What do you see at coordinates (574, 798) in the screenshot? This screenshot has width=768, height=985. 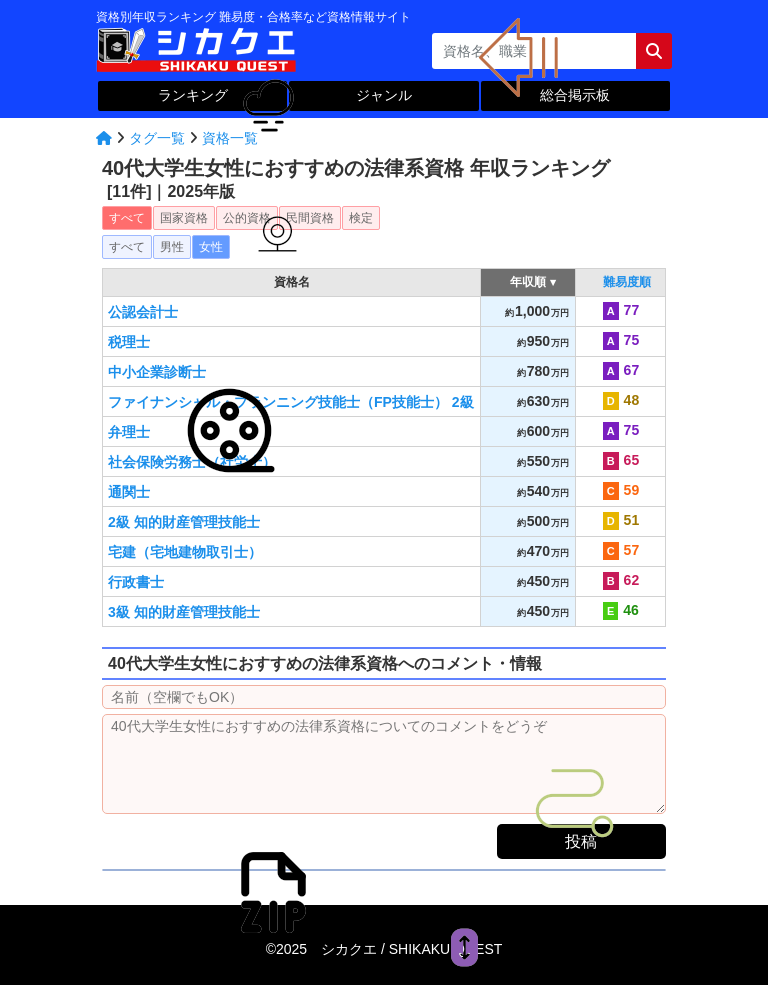 I see `view route or navigation path` at bounding box center [574, 798].